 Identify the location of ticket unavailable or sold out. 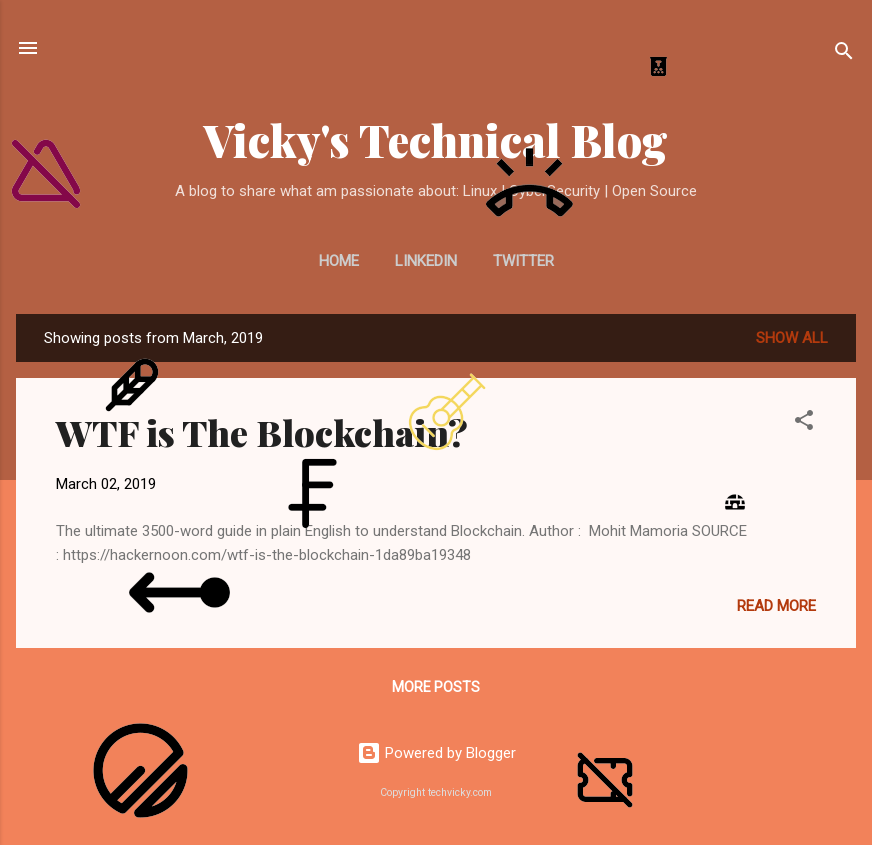
(605, 780).